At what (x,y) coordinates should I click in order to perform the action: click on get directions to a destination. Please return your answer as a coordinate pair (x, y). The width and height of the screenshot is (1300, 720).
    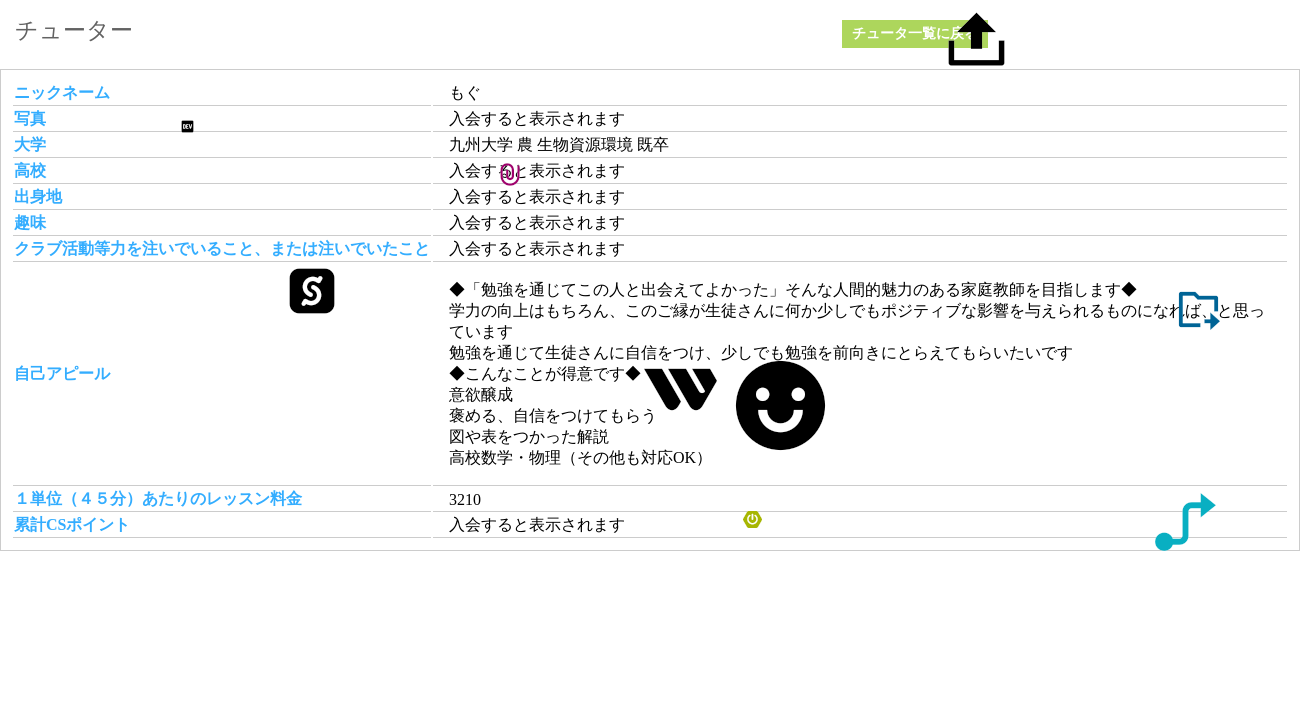
    Looking at the image, I should click on (1185, 523).